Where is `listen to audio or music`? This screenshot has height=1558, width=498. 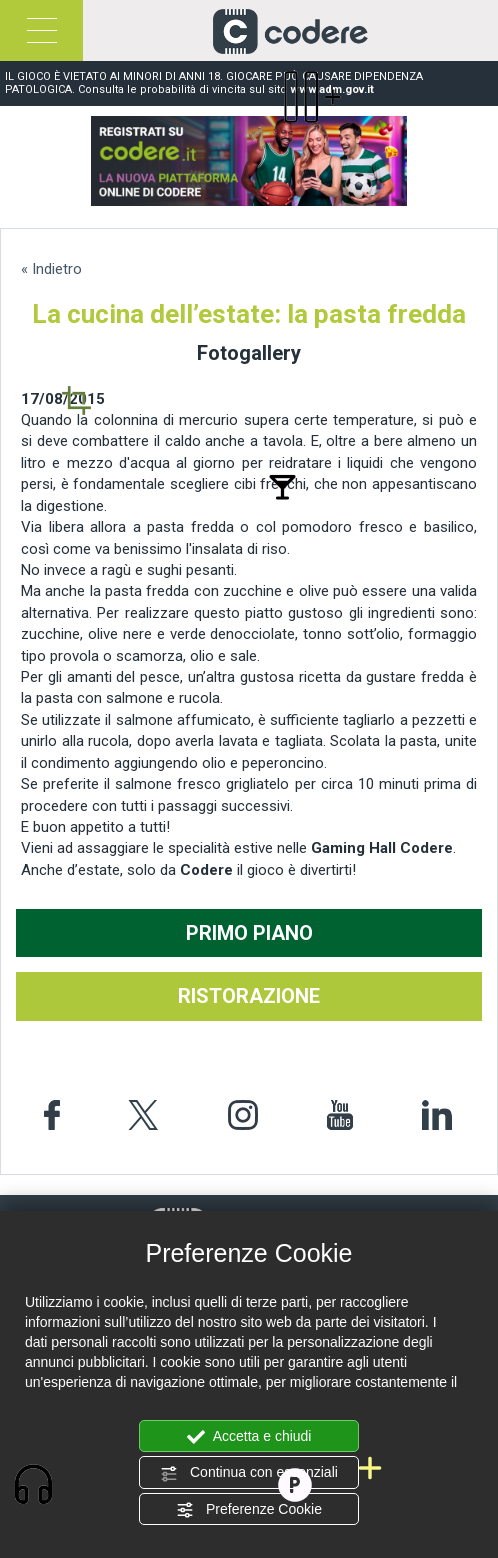 listen to audio or music is located at coordinates (33, 1485).